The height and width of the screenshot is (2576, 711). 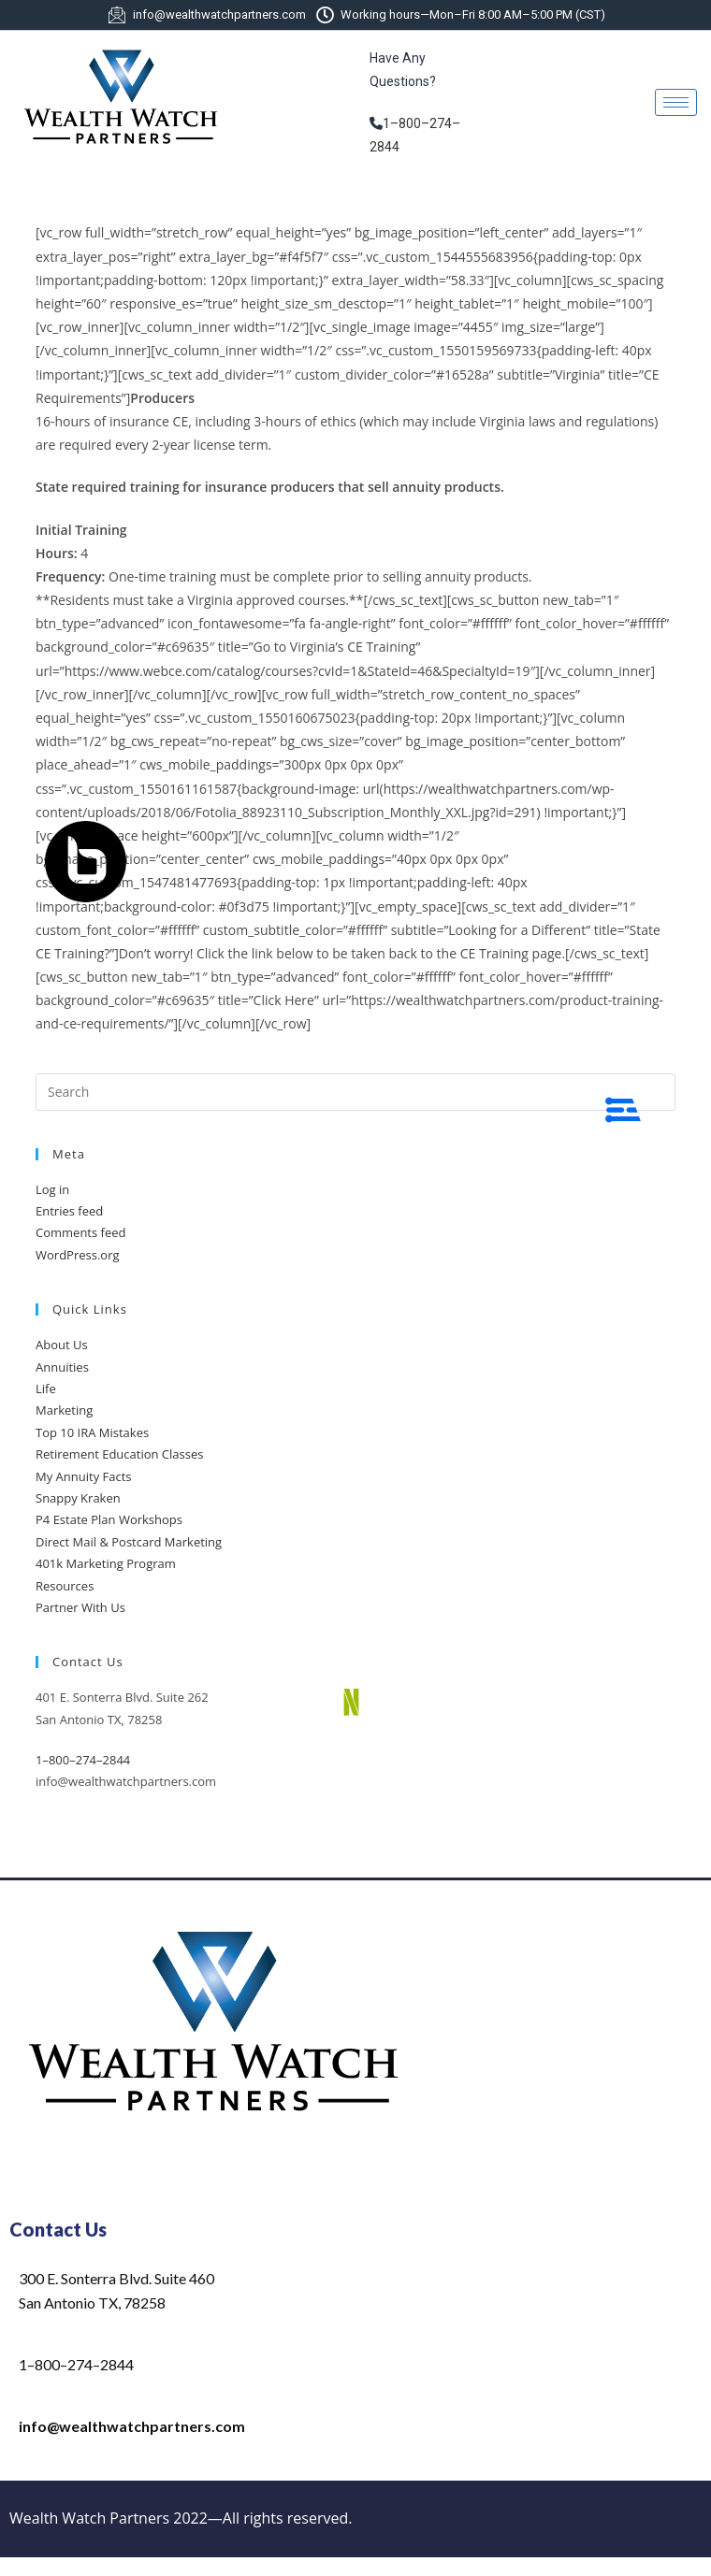 I want to click on open BigBlueButton video conferencing app, so click(x=85, y=861).